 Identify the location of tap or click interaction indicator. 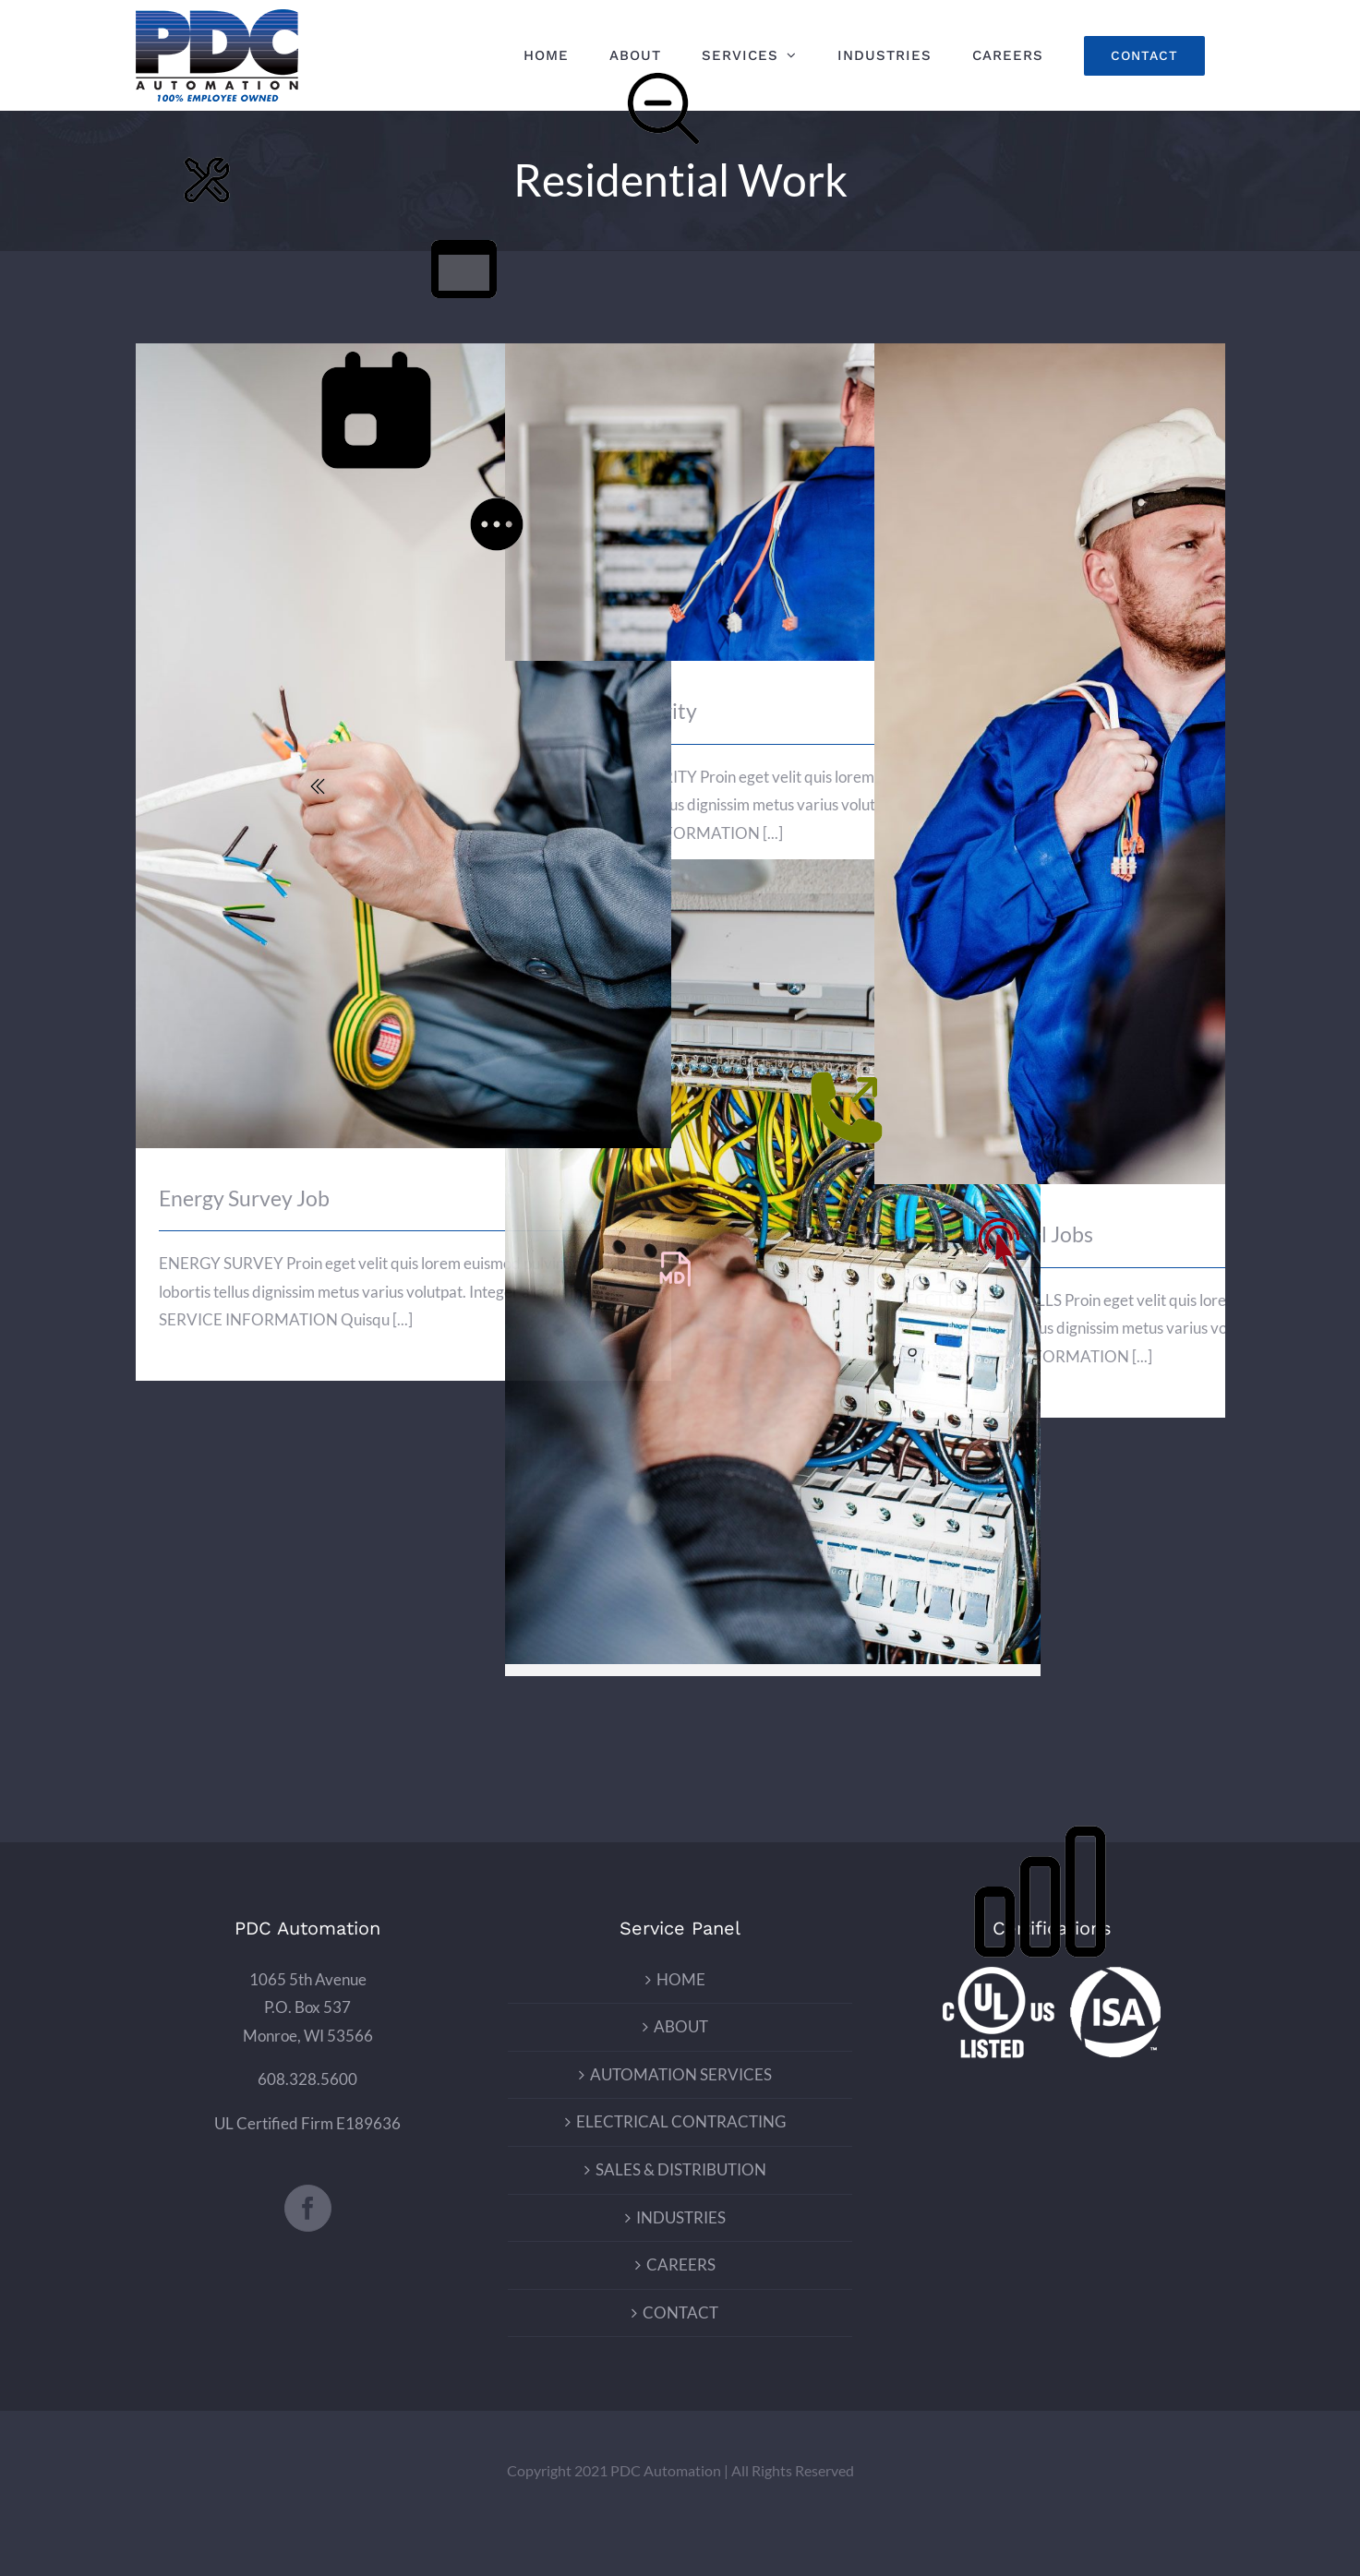
(999, 1242).